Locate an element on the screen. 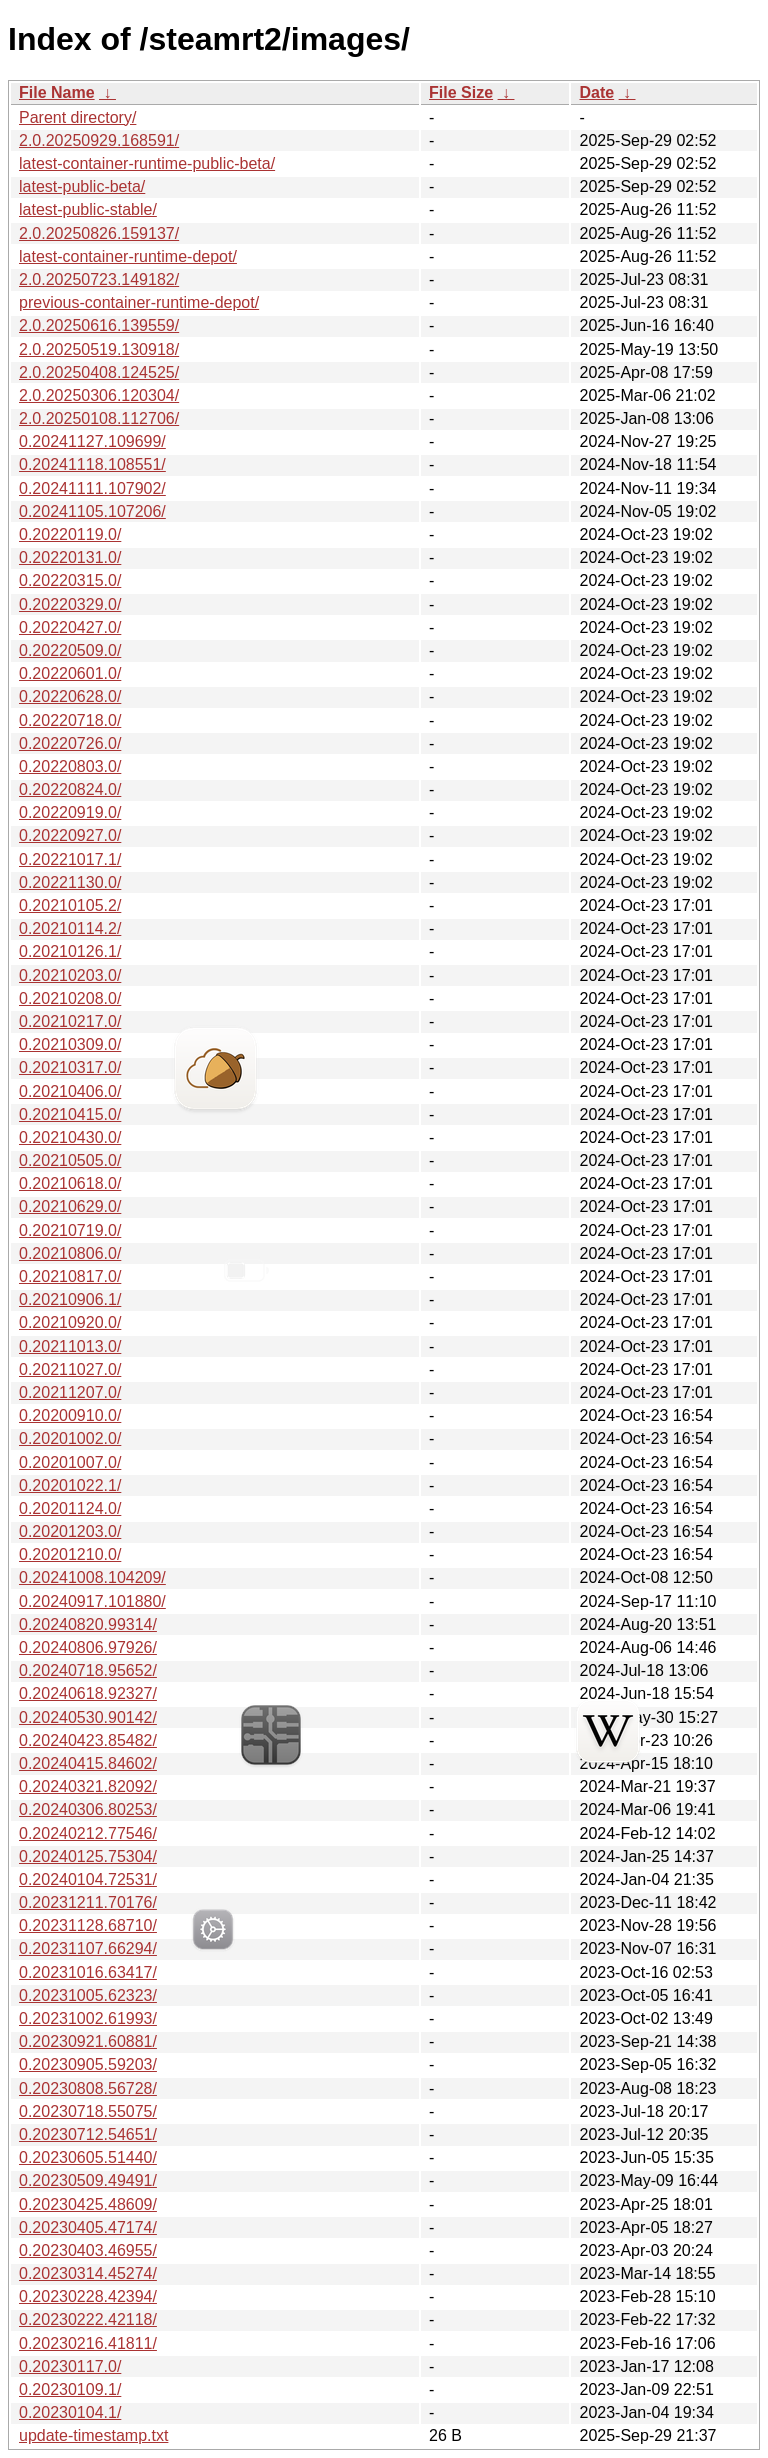 The image size is (768, 2458). open system preferences is located at coordinates (213, 1930).